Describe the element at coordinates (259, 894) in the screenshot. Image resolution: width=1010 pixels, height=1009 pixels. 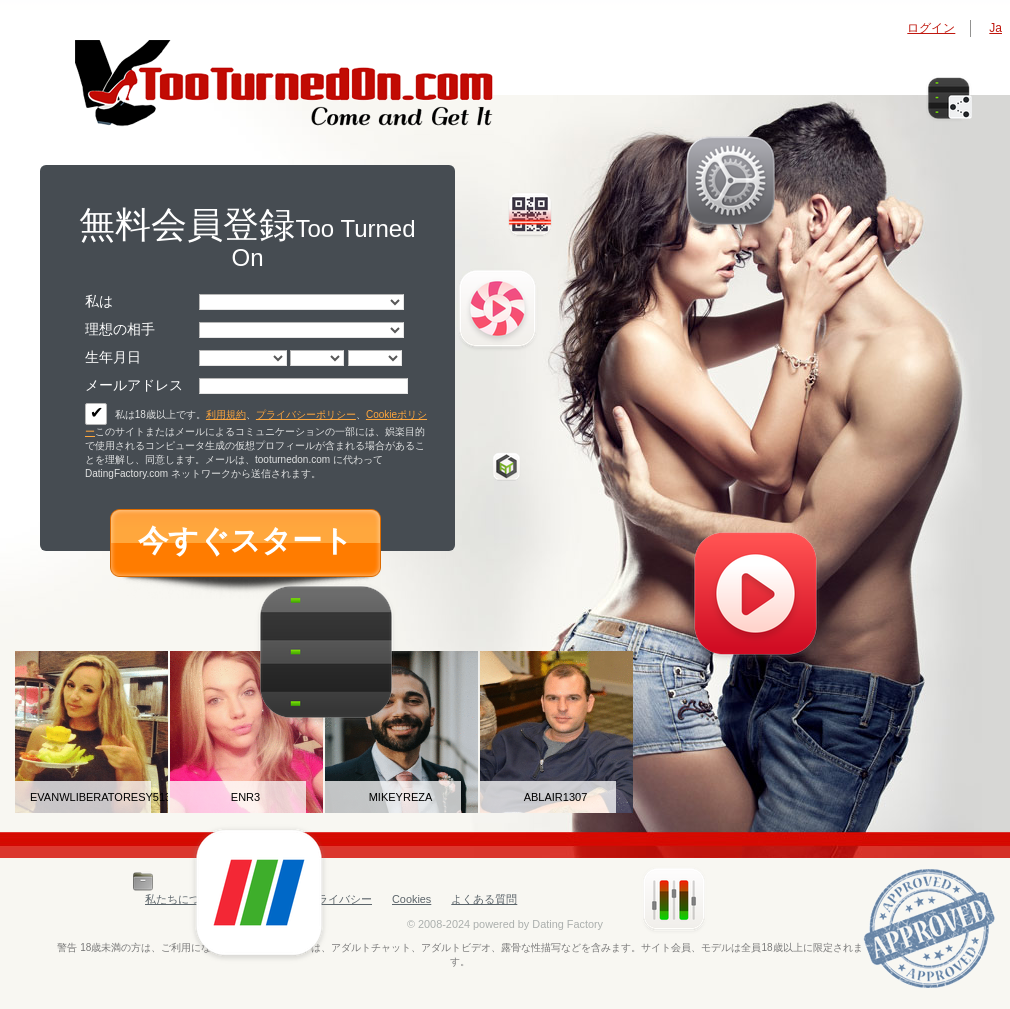
I see `open ParaView application` at that location.